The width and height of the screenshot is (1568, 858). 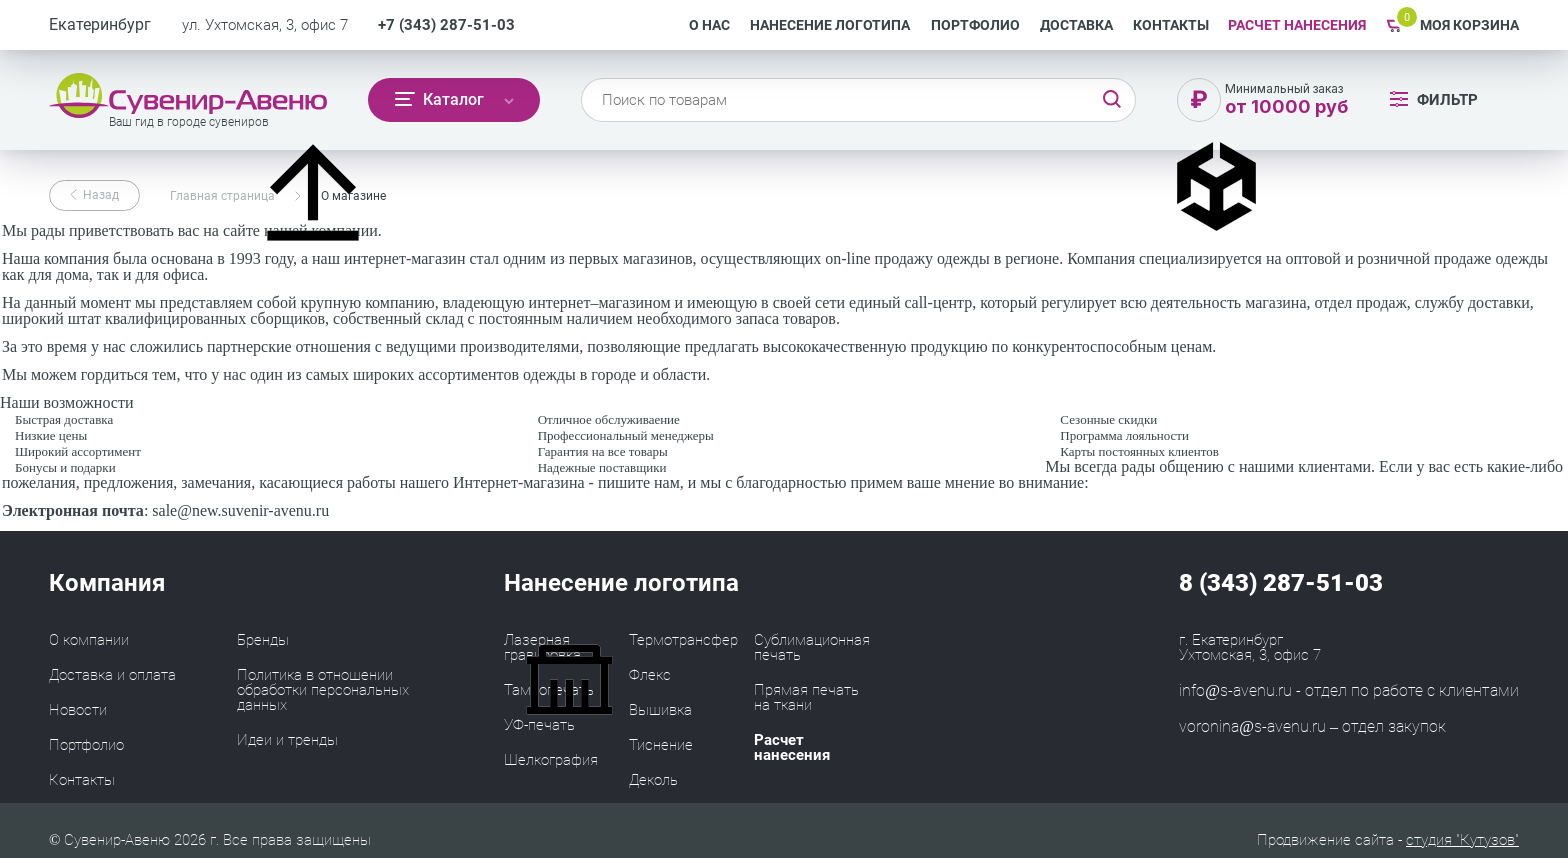 I want to click on upload a file or document, so click(x=313, y=195).